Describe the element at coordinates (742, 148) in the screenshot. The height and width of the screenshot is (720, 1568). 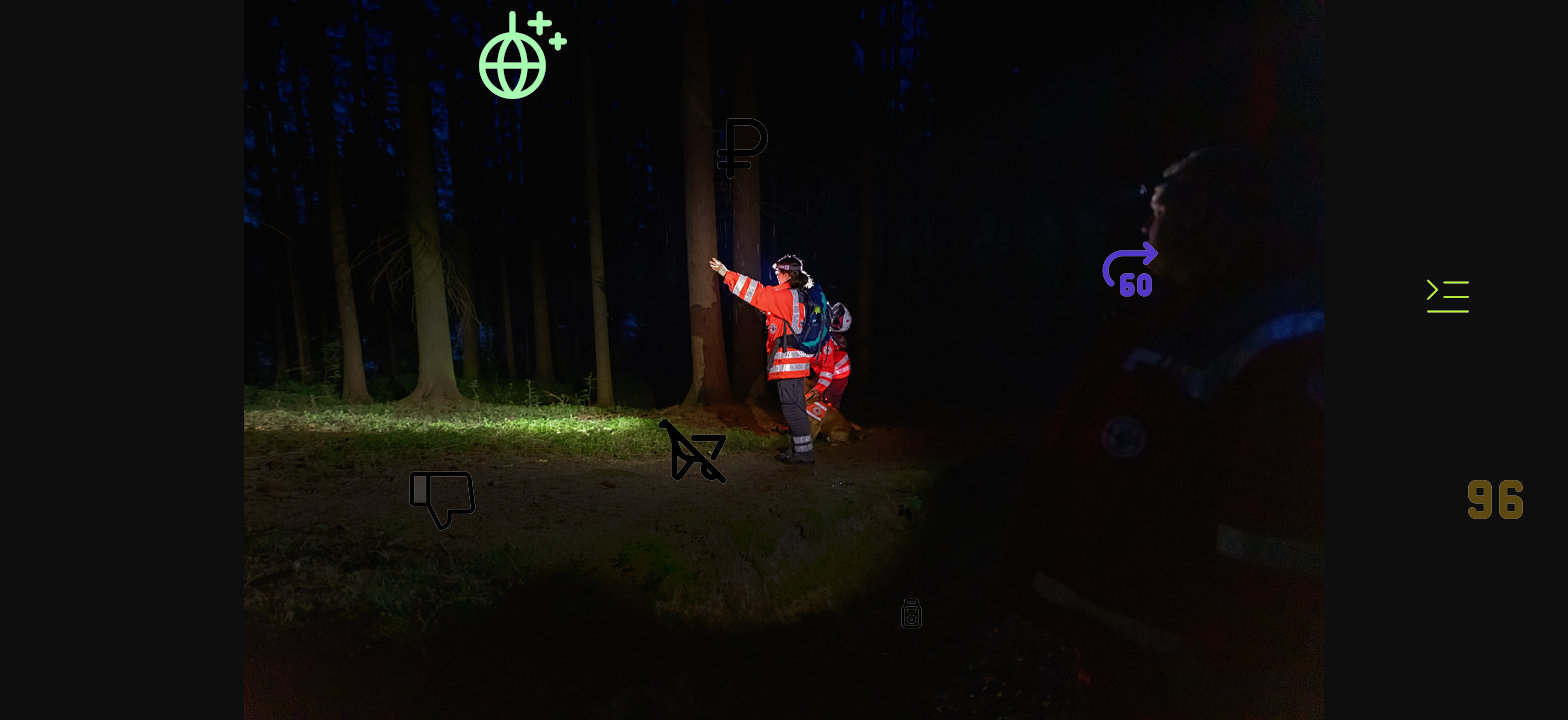
I see `indicates russian ruble currency` at that location.